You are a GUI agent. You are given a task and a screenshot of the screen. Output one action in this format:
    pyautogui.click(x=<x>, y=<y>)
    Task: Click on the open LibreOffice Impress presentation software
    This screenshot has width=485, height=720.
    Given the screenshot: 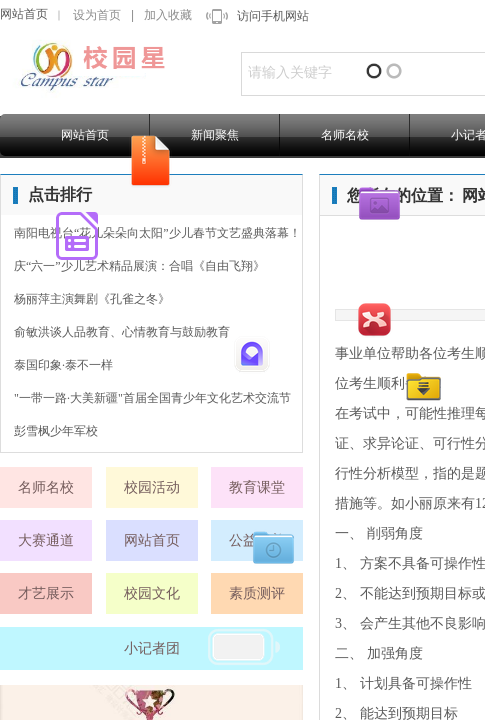 What is the action you would take?
    pyautogui.click(x=77, y=236)
    